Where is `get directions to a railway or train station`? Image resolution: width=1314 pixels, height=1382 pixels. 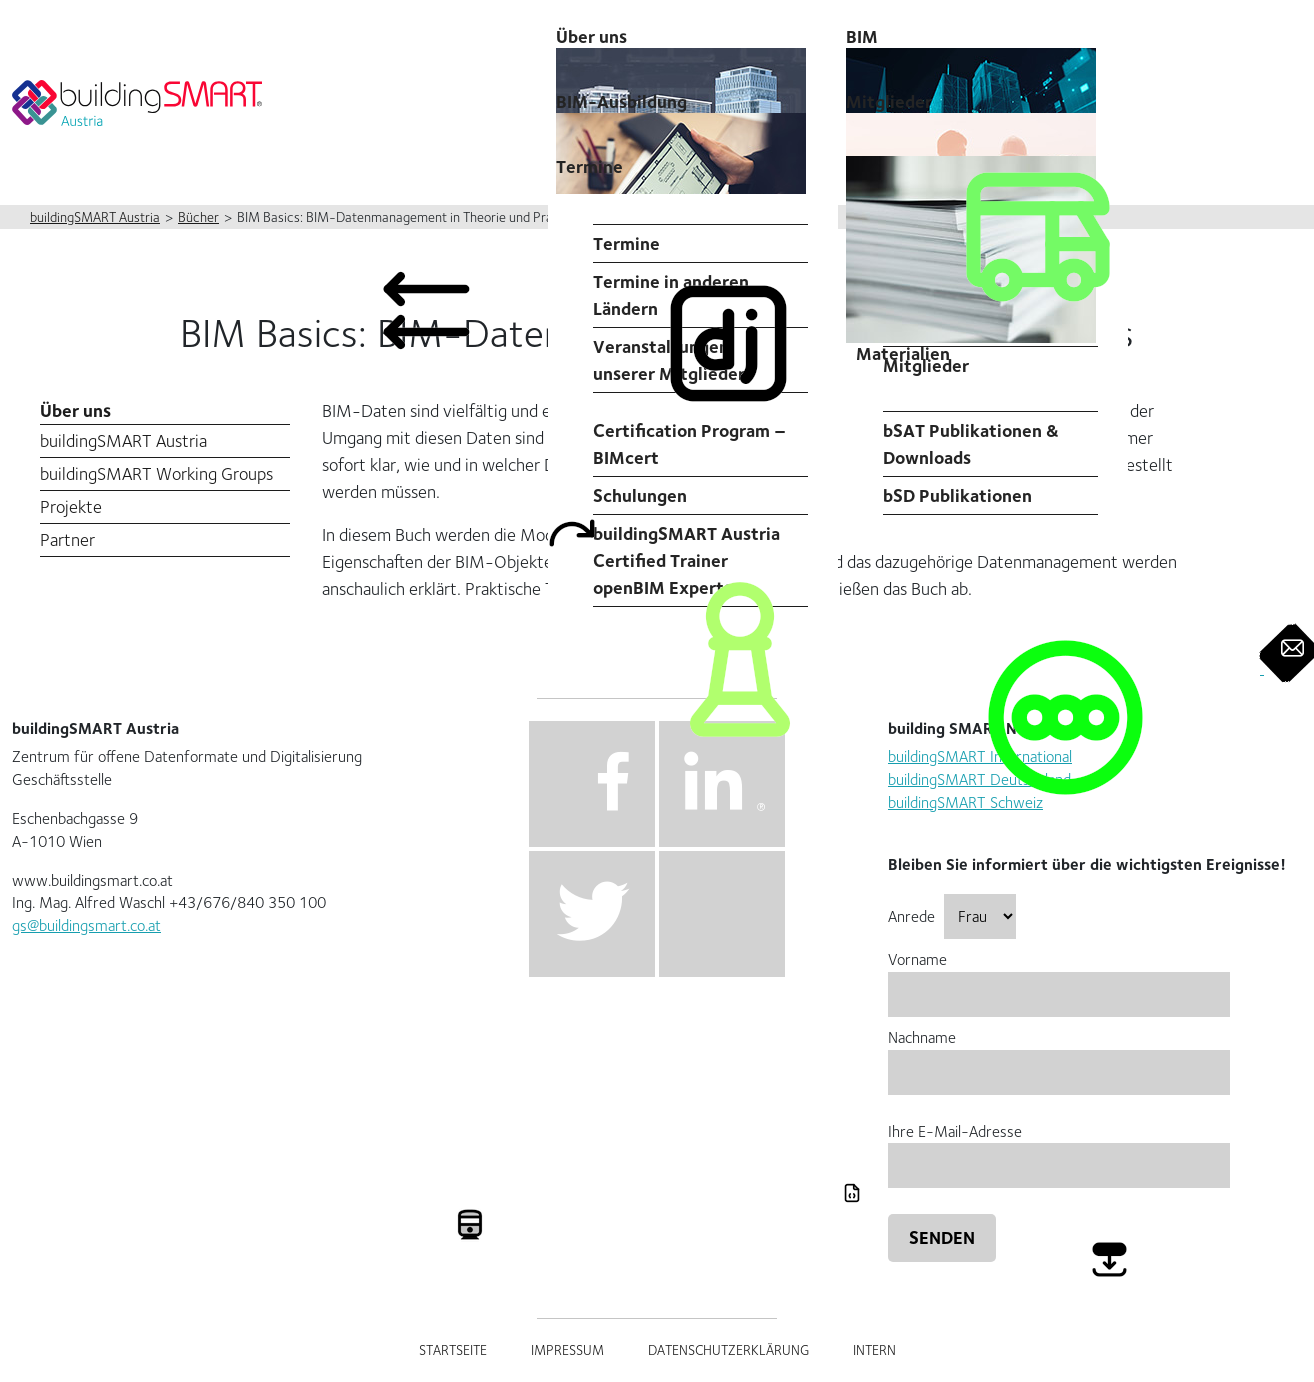 get directions to a railway or train station is located at coordinates (470, 1226).